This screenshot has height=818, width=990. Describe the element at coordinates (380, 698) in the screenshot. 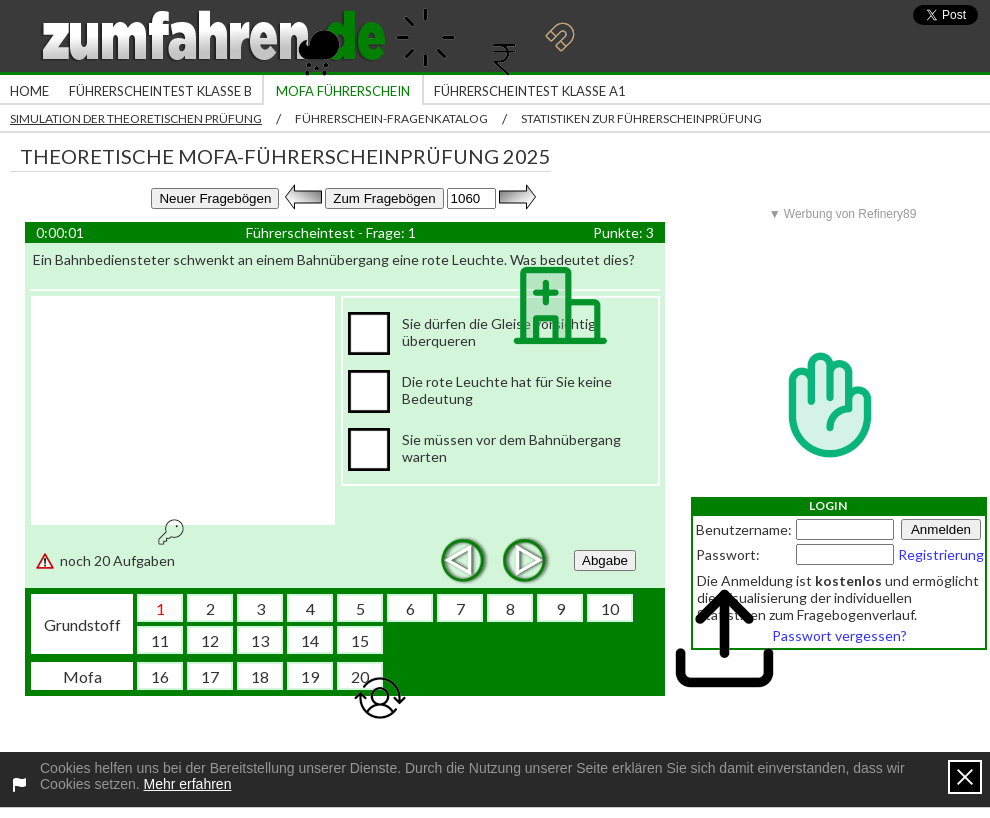

I see `switch between user accounts` at that location.